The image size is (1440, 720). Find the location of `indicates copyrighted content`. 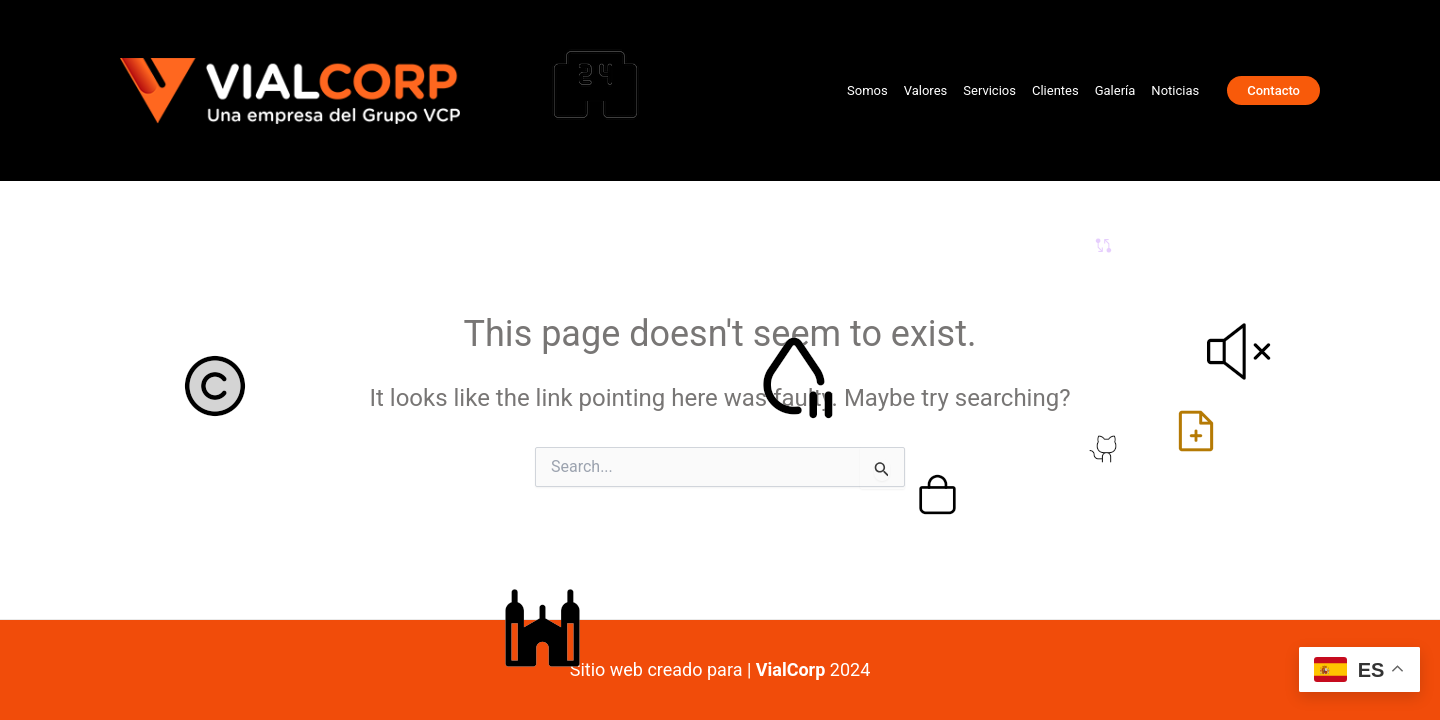

indicates copyrighted content is located at coordinates (215, 386).